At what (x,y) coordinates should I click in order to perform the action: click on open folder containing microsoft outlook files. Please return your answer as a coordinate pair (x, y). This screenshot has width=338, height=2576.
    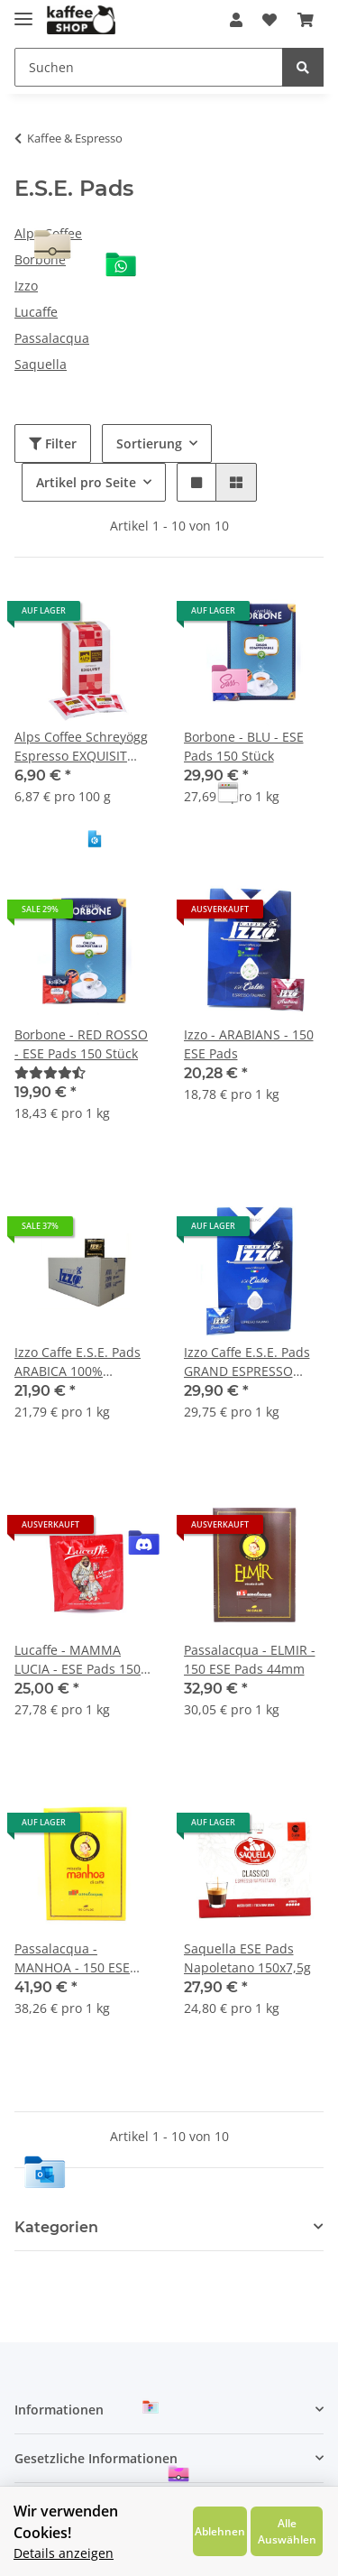
    Looking at the image, I should click on (44, 2173).